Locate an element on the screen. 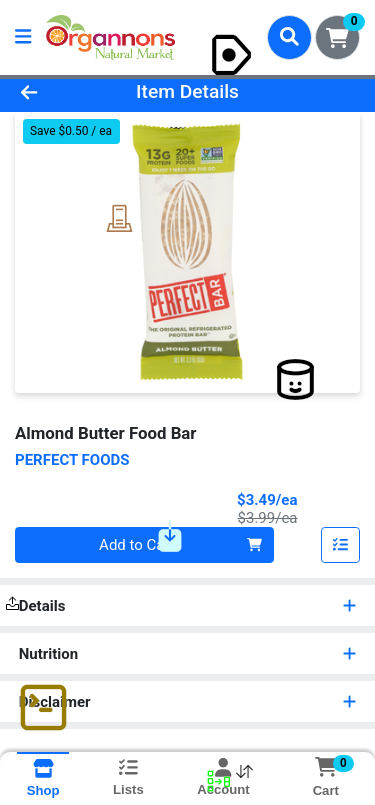 This screenshot has width=375, height=805. indicates a healthy or happy database status is located at coordinates (295, 379).